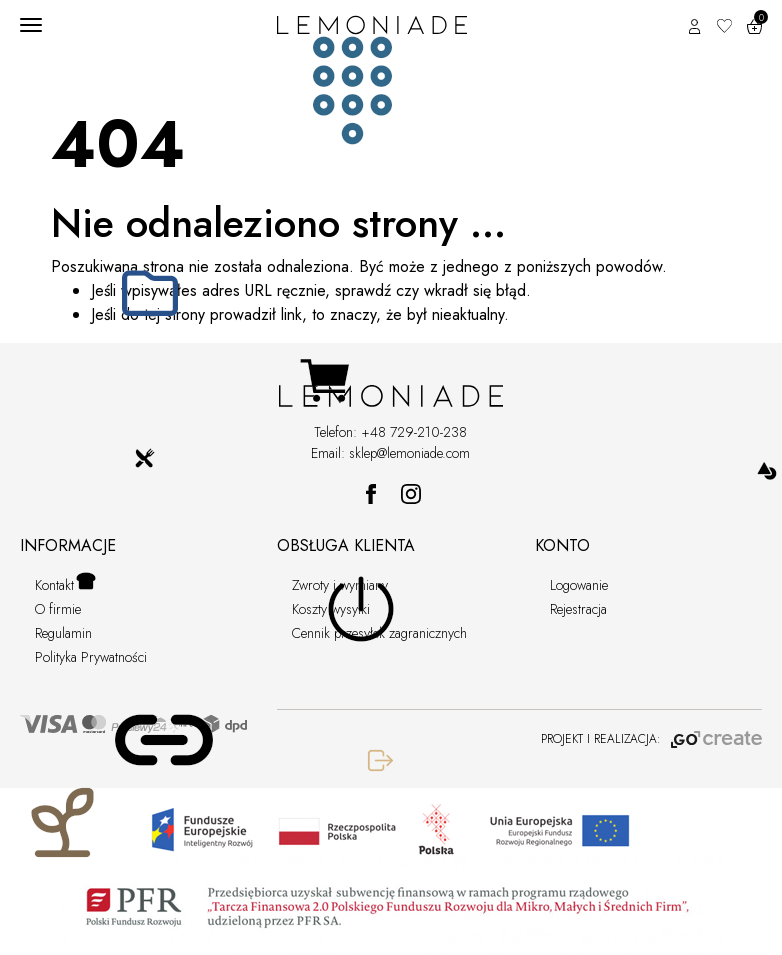 This screenshot has width=782, height=955. Describe the element at coordinates (86, 581) in the screenshot. I see `access bakery or bread-related content` at that location.